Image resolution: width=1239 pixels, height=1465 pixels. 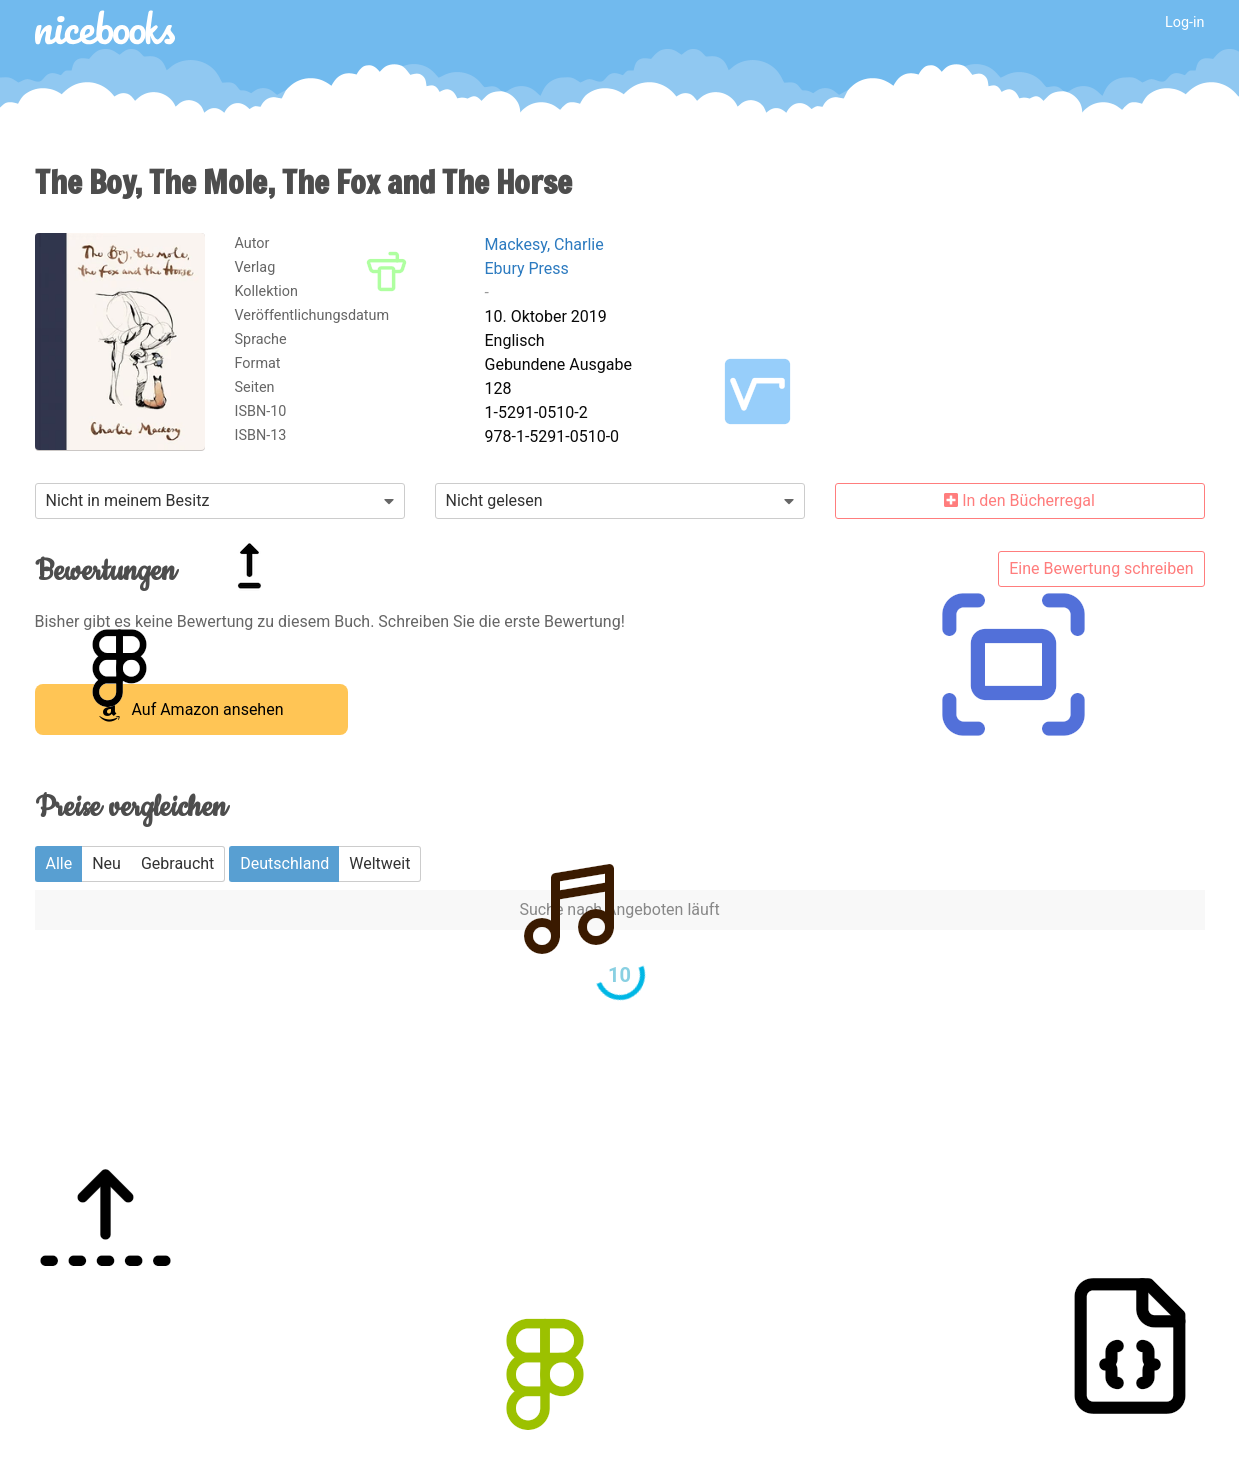 What do you see at coordinates (1013, 664) in the screenshot?
I see `expand content to fullscreen mode` at bounding box center [1013, 664].